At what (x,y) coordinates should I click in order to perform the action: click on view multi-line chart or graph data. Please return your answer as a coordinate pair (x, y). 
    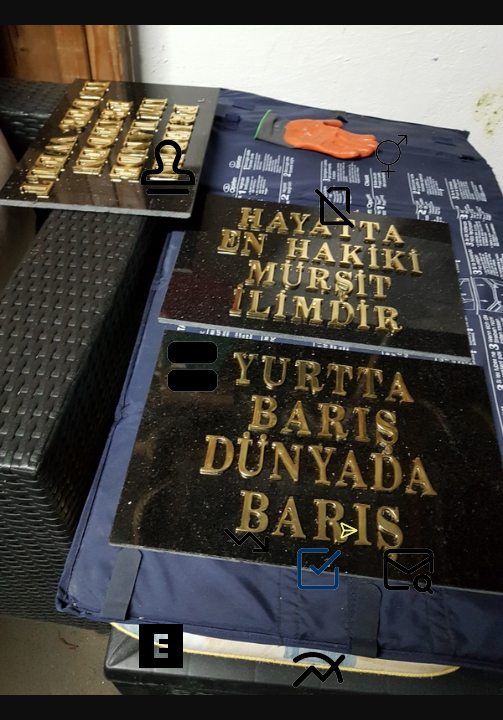
    Looking at the image, I should click on (319, 671).